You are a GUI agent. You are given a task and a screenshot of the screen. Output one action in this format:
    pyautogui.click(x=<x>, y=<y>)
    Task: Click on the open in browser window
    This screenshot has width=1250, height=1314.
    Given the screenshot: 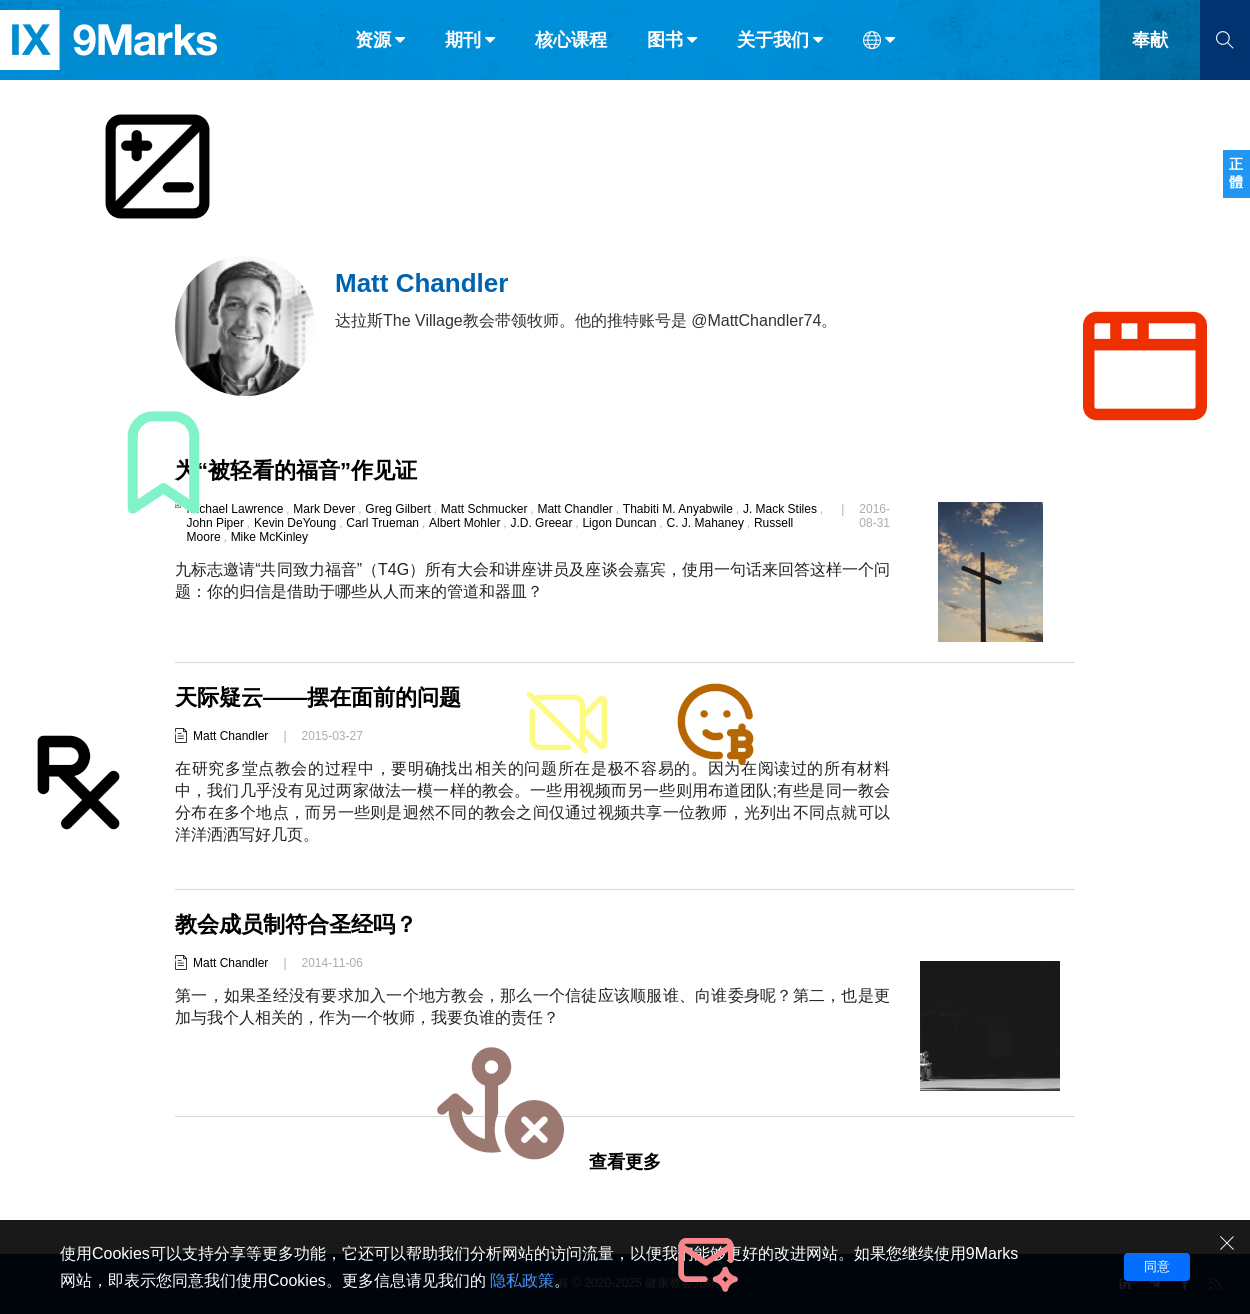 What is the action you would take?
    pyautogui.click(x=1145, y=366)
    